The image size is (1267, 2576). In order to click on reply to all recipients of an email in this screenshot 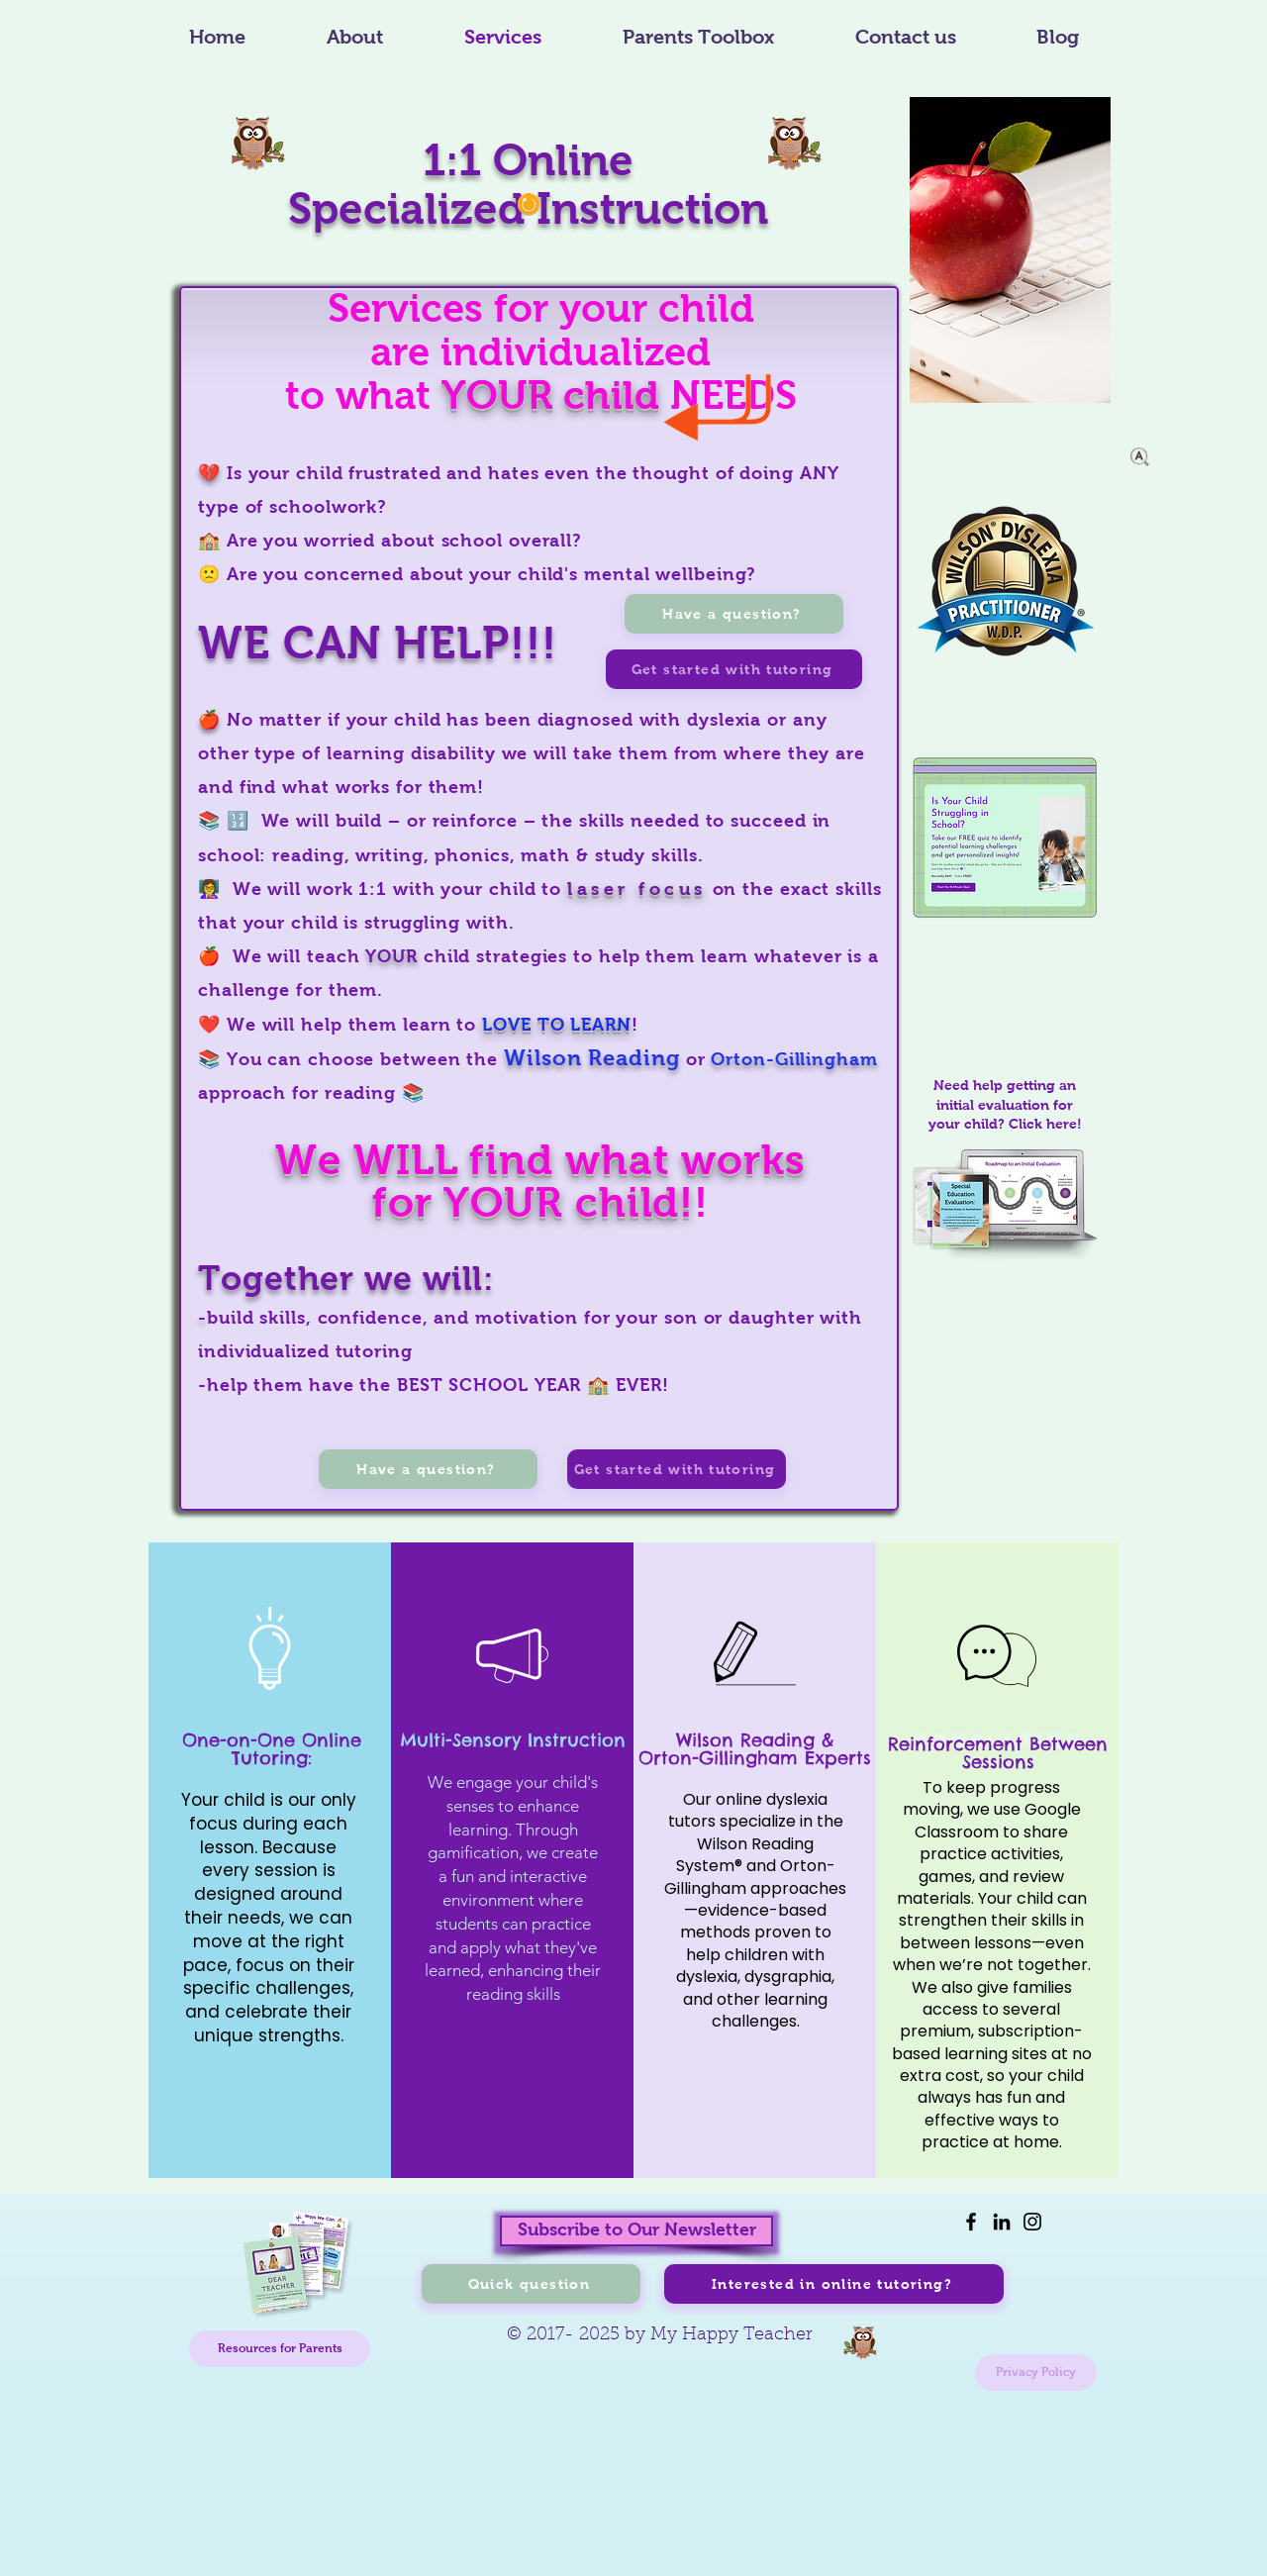, I will do `click(716, 407)`.